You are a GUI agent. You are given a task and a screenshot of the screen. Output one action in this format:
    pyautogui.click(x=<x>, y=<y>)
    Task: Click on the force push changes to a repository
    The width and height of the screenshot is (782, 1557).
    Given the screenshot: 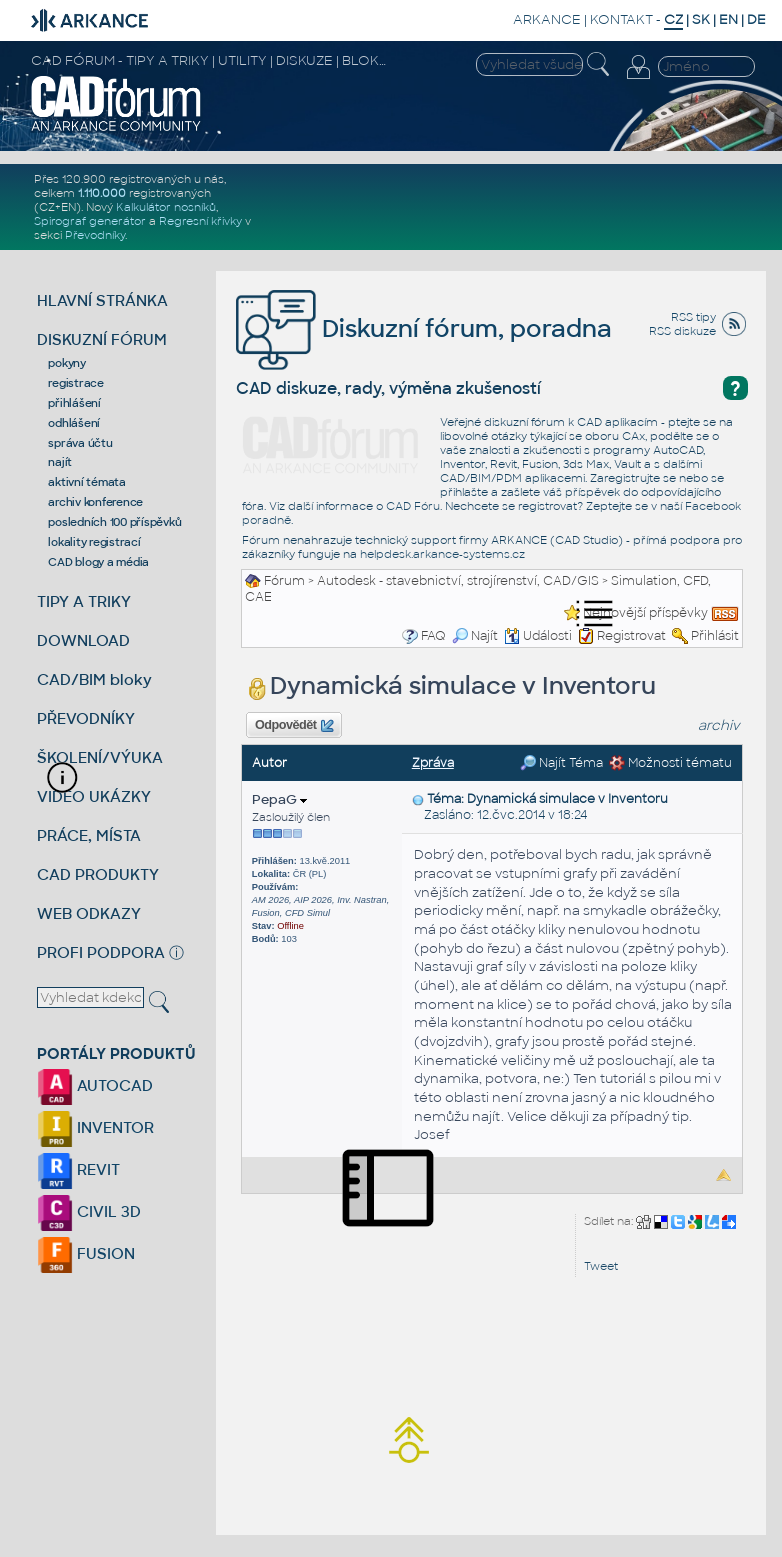 What is the action you would take?
    pyautogui.click(x=407, y=1438)
    